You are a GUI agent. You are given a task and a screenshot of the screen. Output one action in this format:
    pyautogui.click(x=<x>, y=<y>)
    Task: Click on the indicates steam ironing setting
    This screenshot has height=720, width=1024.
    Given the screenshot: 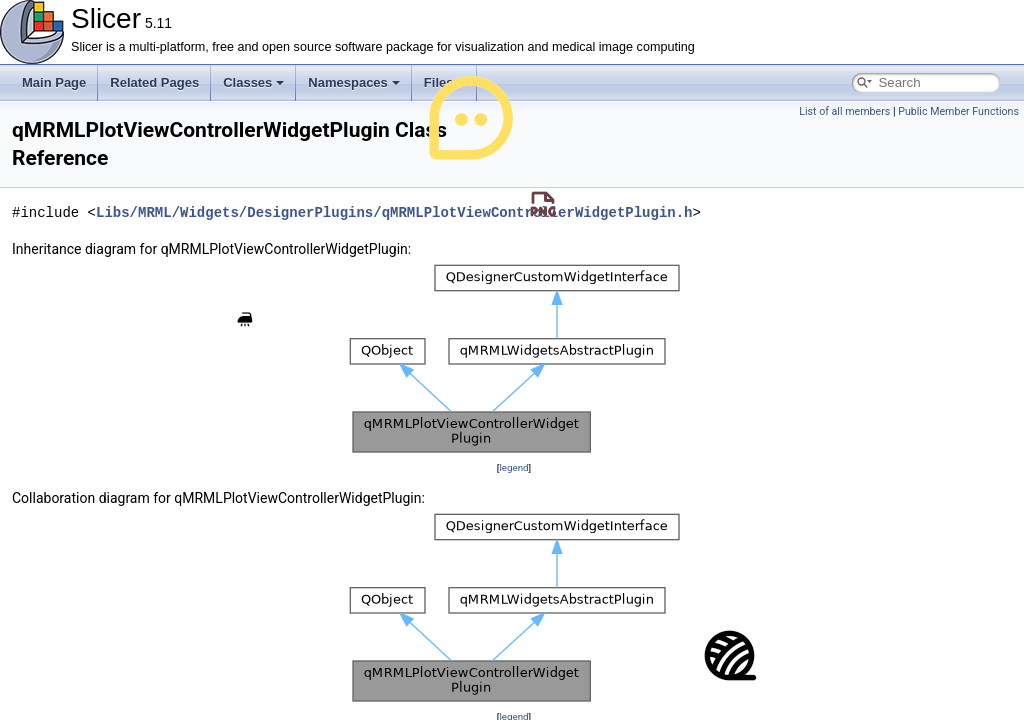 What is the action you would take?
    pyautogui.click(x=245, y=319)
    